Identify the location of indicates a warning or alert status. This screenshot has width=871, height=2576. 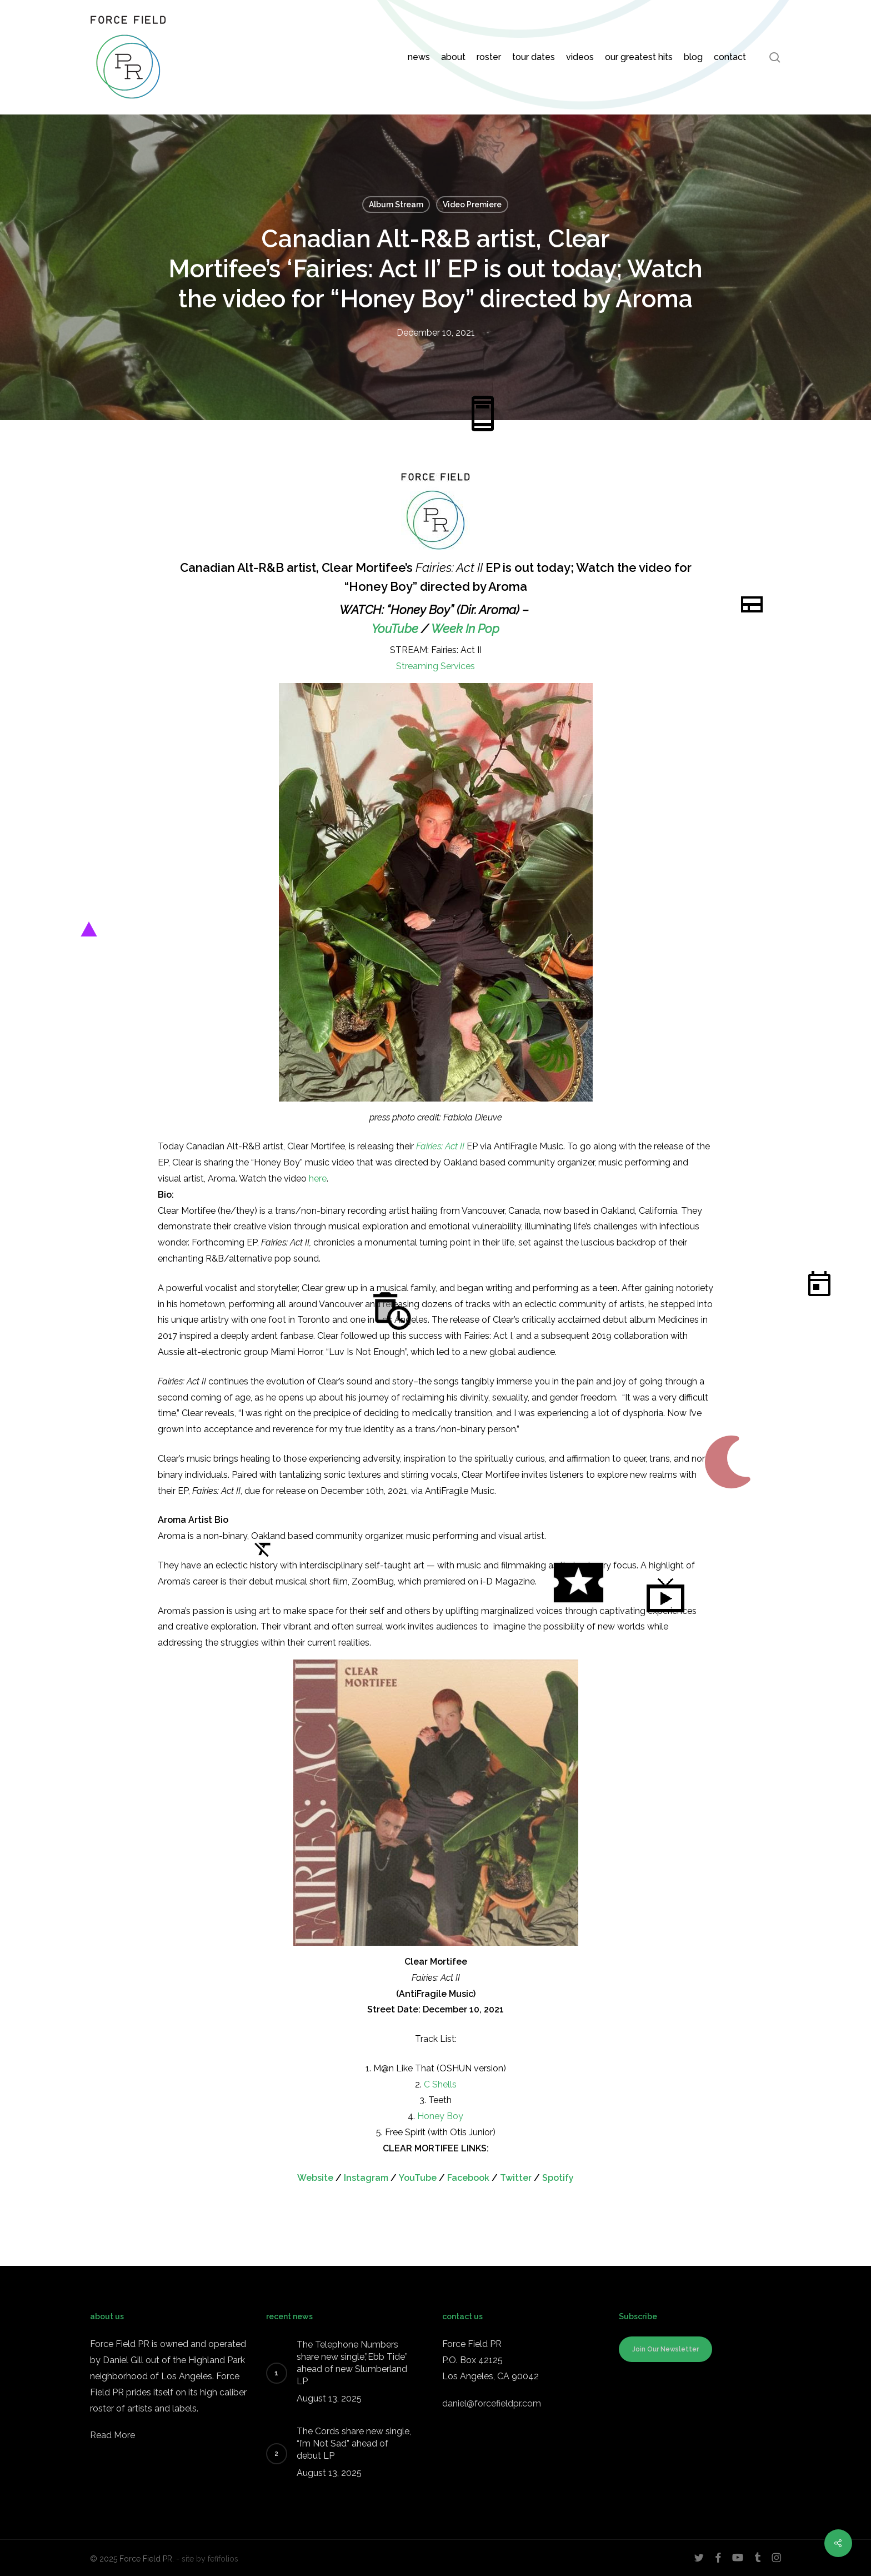
(89, 929).